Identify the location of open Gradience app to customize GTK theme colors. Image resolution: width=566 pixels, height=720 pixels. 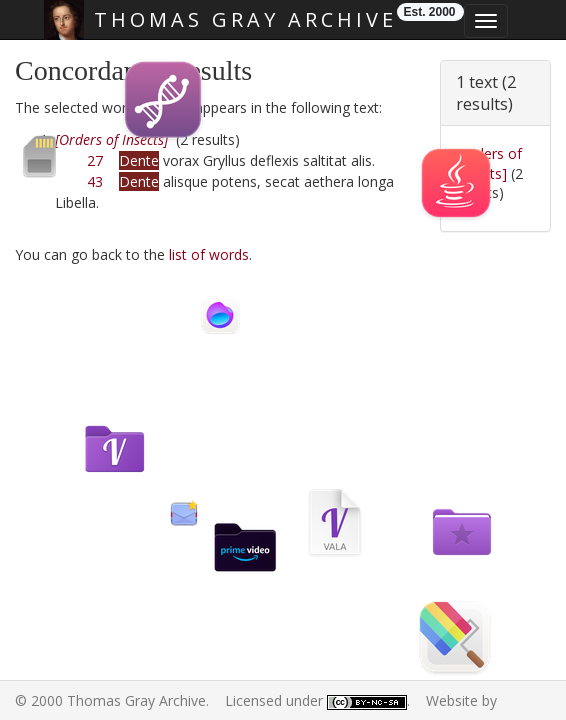
(455, 637).